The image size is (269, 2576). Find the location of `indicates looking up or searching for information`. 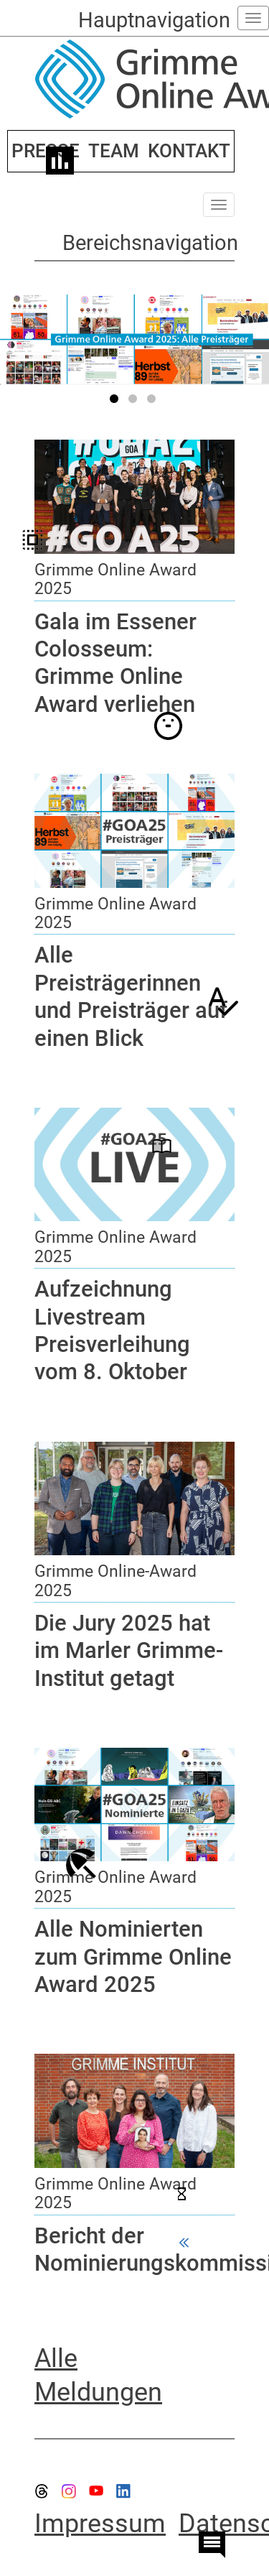

indicates looking up or searching for information is located at coordinates (168, 726).